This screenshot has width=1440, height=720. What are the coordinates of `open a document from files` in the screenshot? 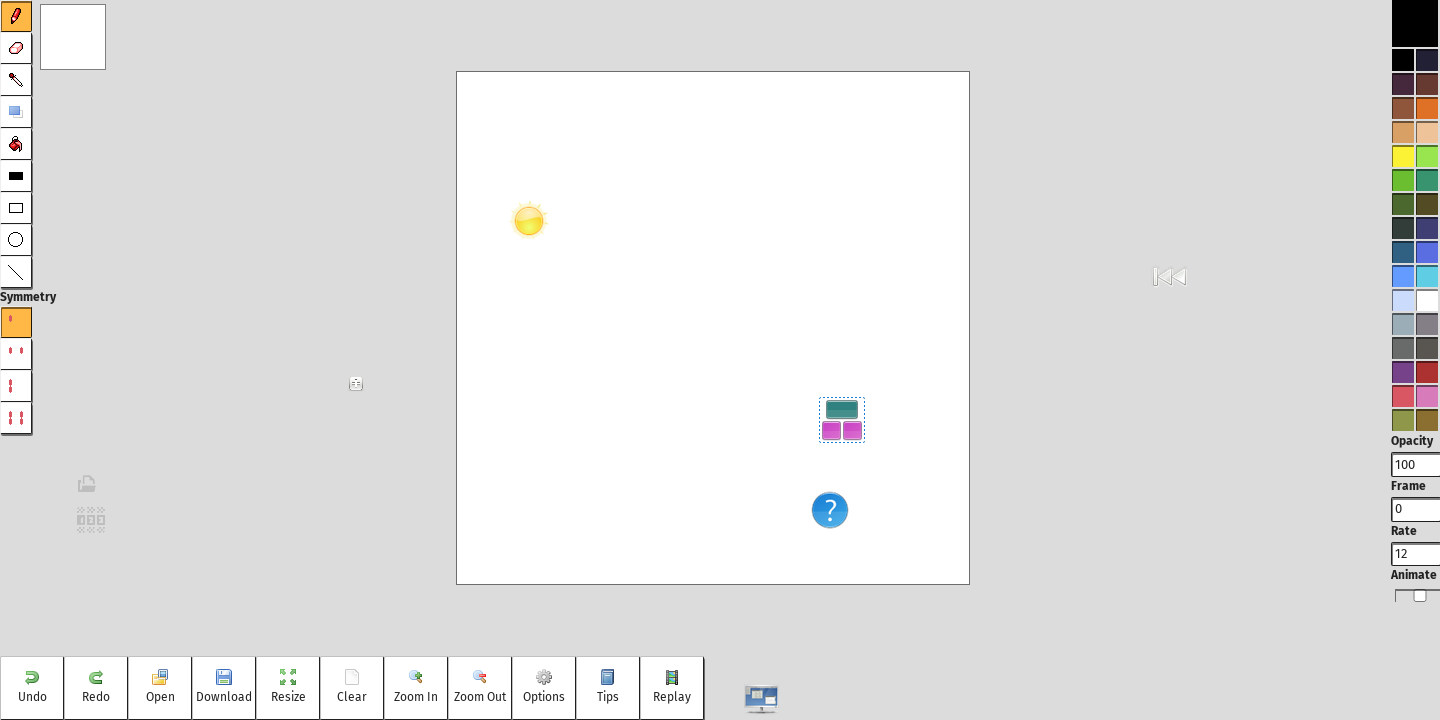 It's located at (87, 483).